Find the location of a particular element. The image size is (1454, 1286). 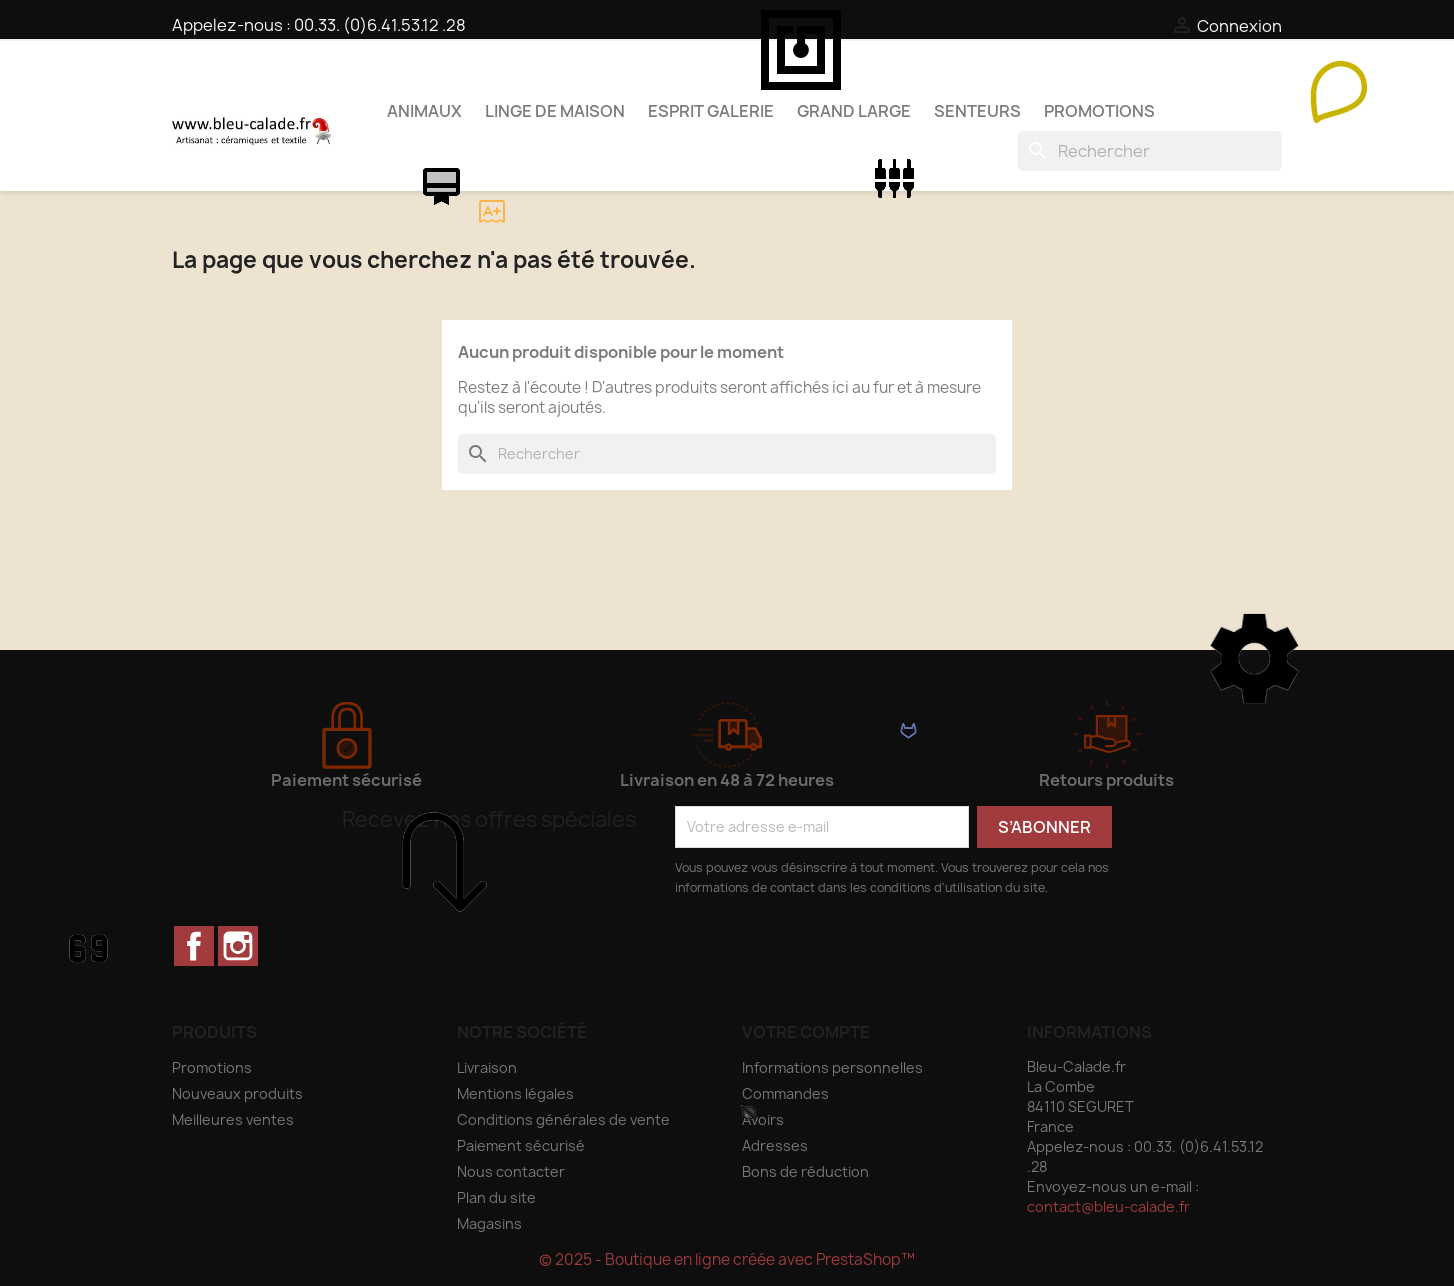

disable report notifications is located at coordinates (749, 1113).